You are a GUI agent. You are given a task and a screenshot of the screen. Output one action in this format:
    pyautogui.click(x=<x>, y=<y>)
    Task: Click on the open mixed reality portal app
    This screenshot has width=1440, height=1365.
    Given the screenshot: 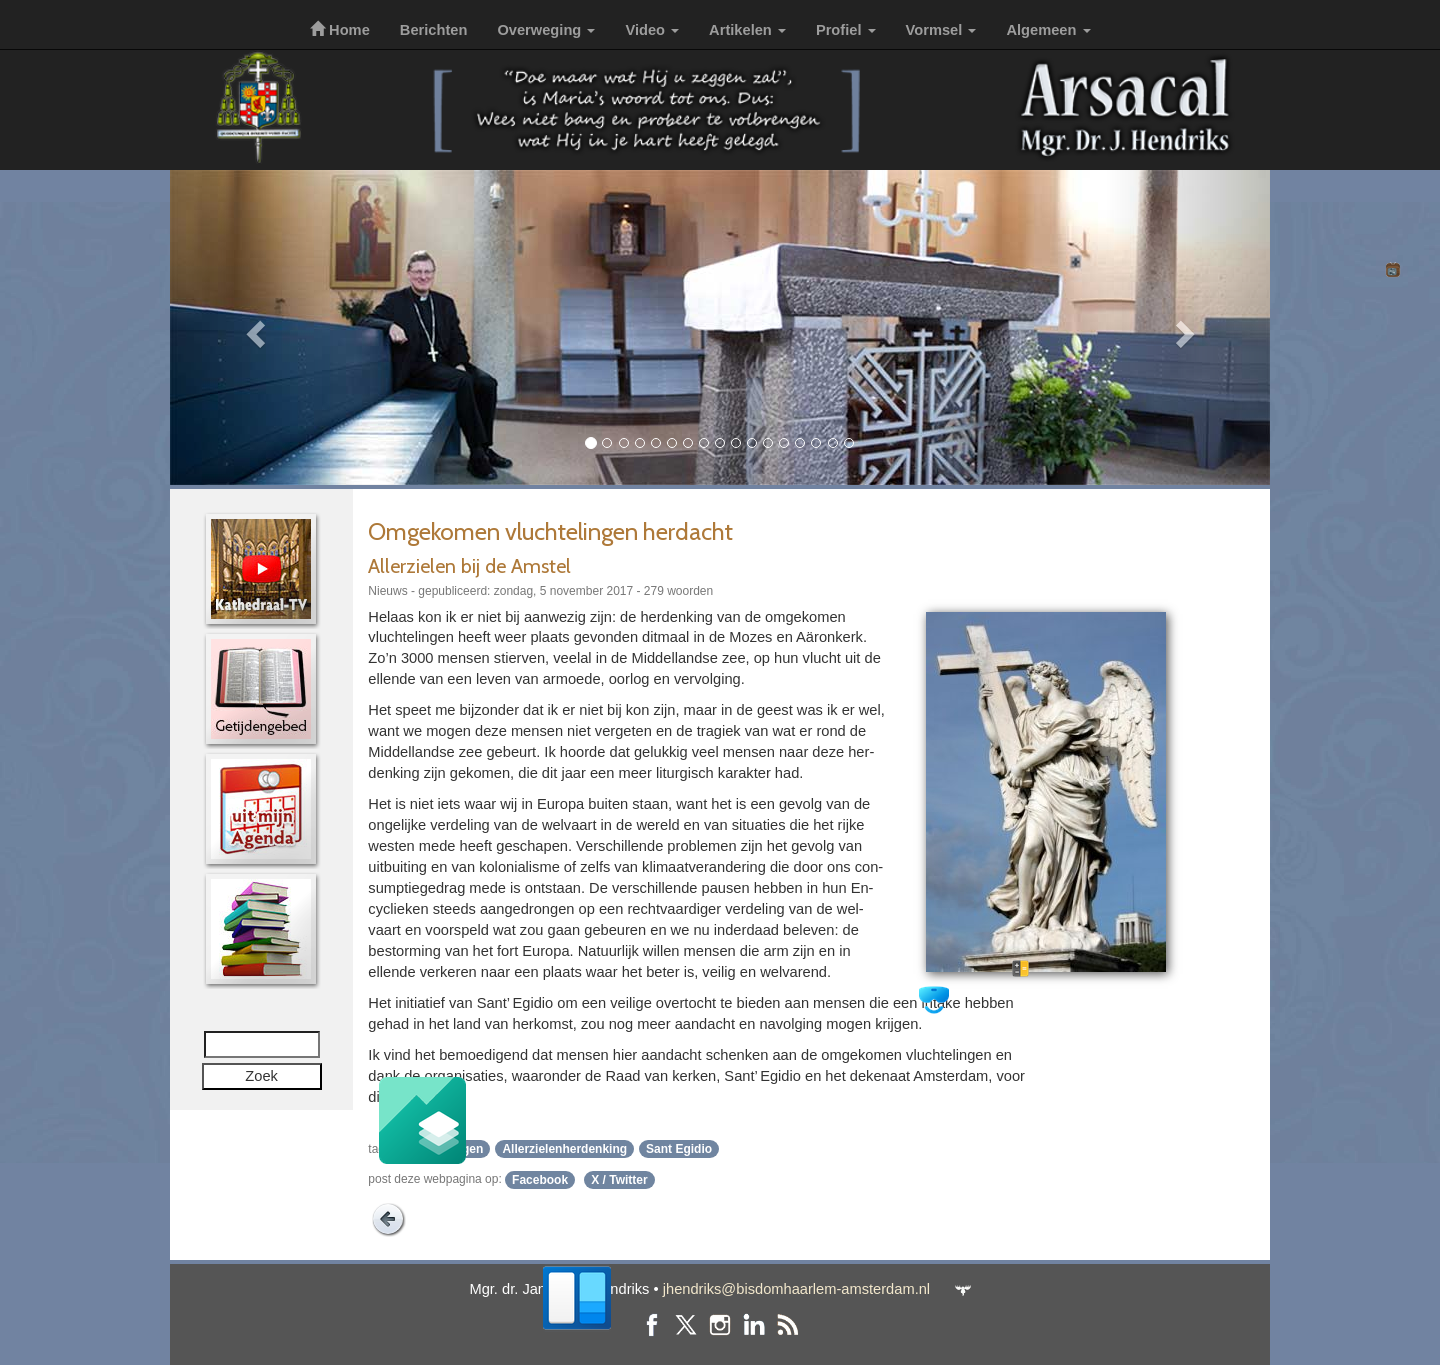 What is the action you would take?
    pyautogui.click(x=934, y=1000)
    